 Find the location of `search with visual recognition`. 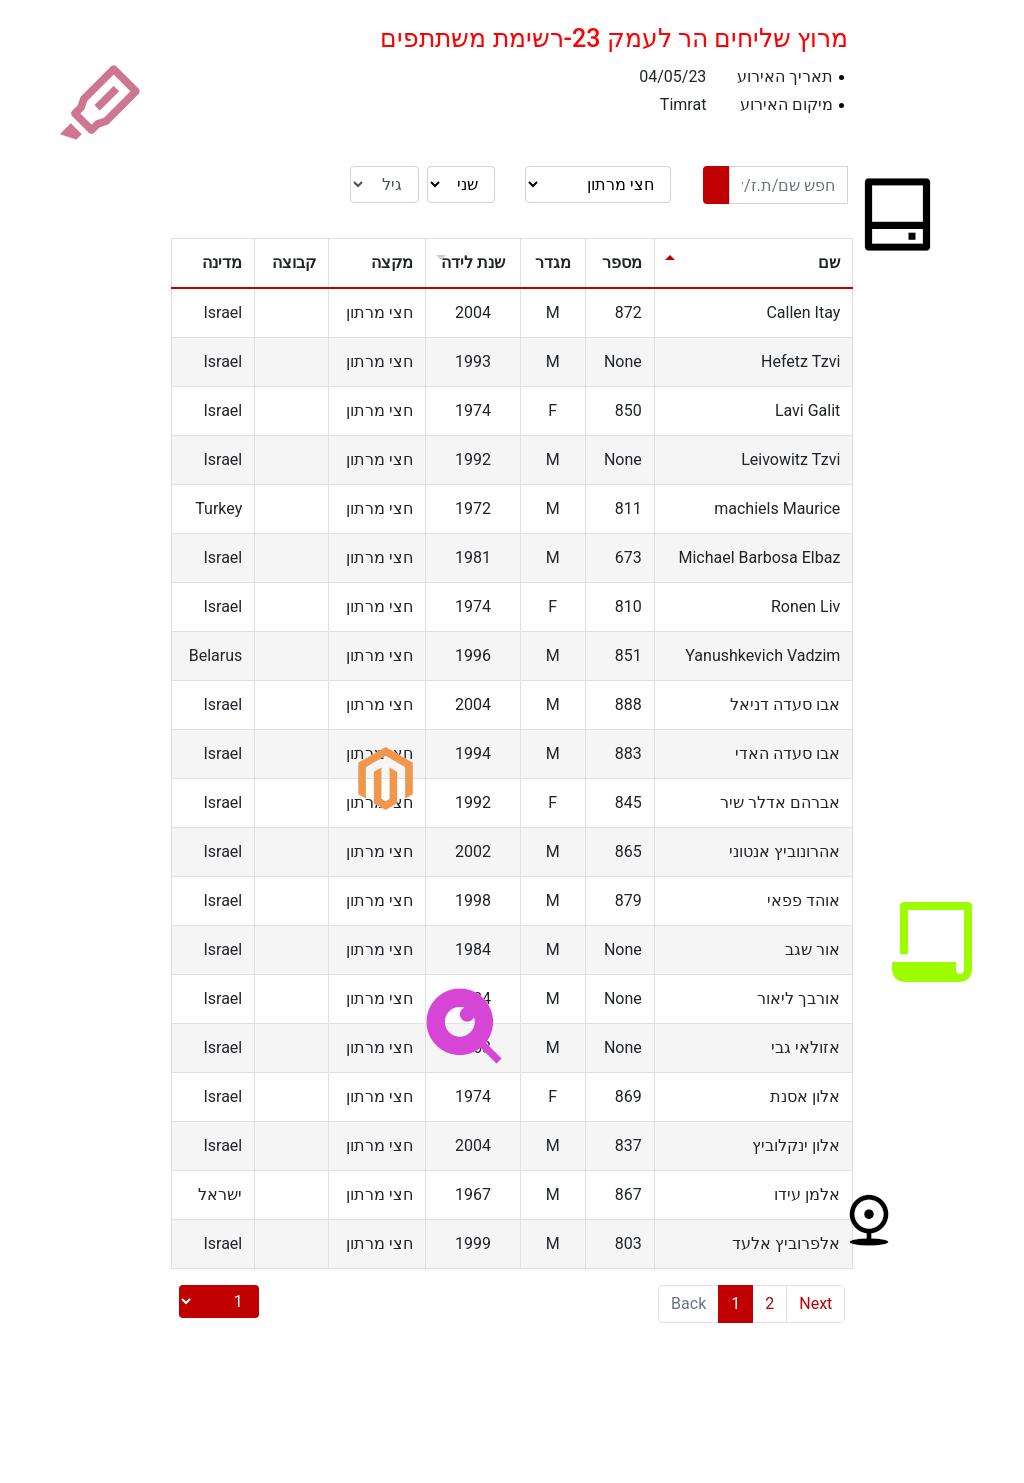

search with visual recognition is located at coordinates (463, 1025).